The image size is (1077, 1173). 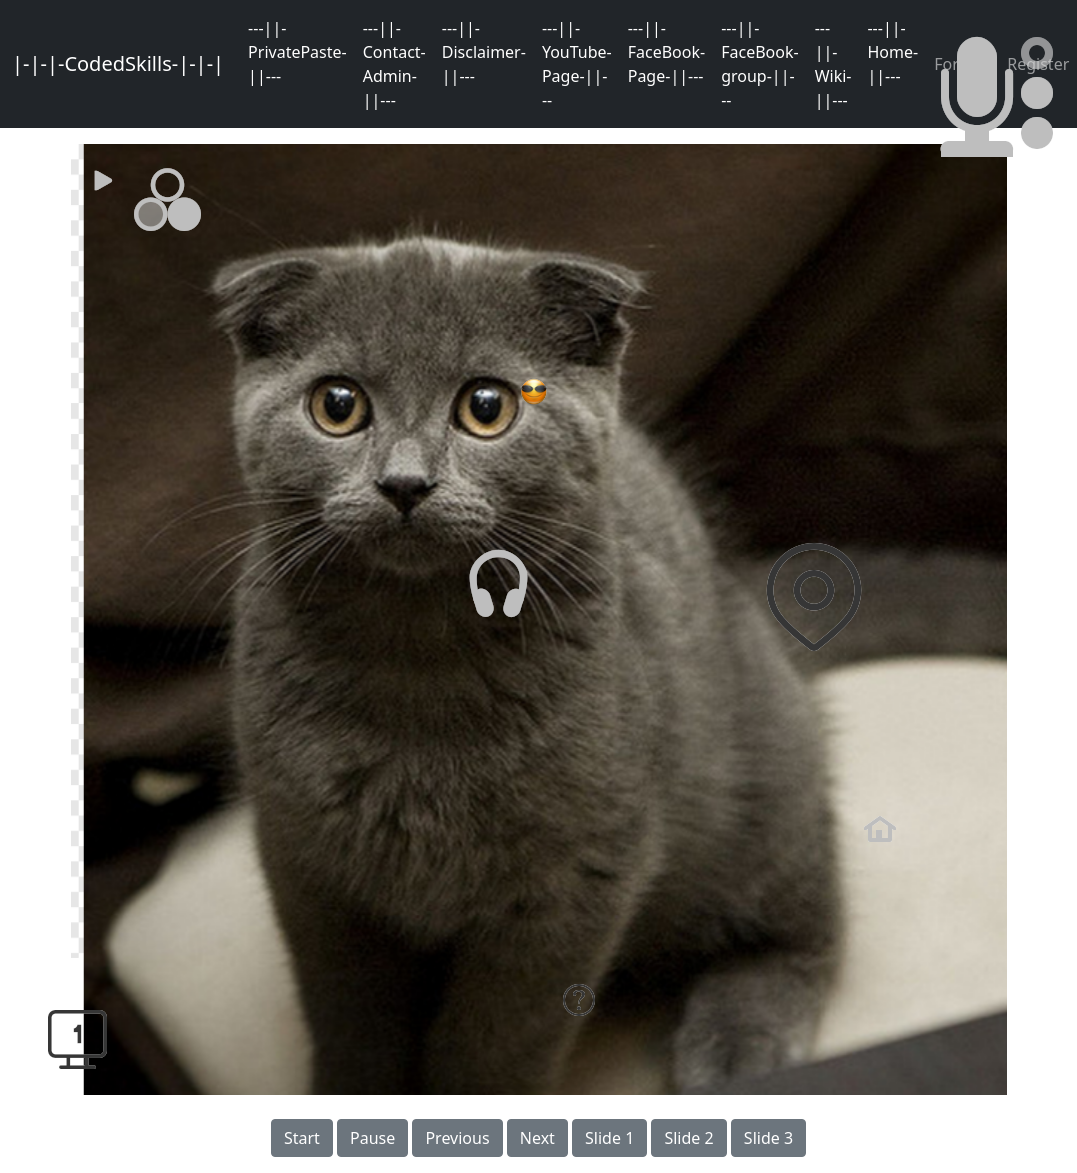 I want to click on navigate to home screen, so click(x=880, y=830).